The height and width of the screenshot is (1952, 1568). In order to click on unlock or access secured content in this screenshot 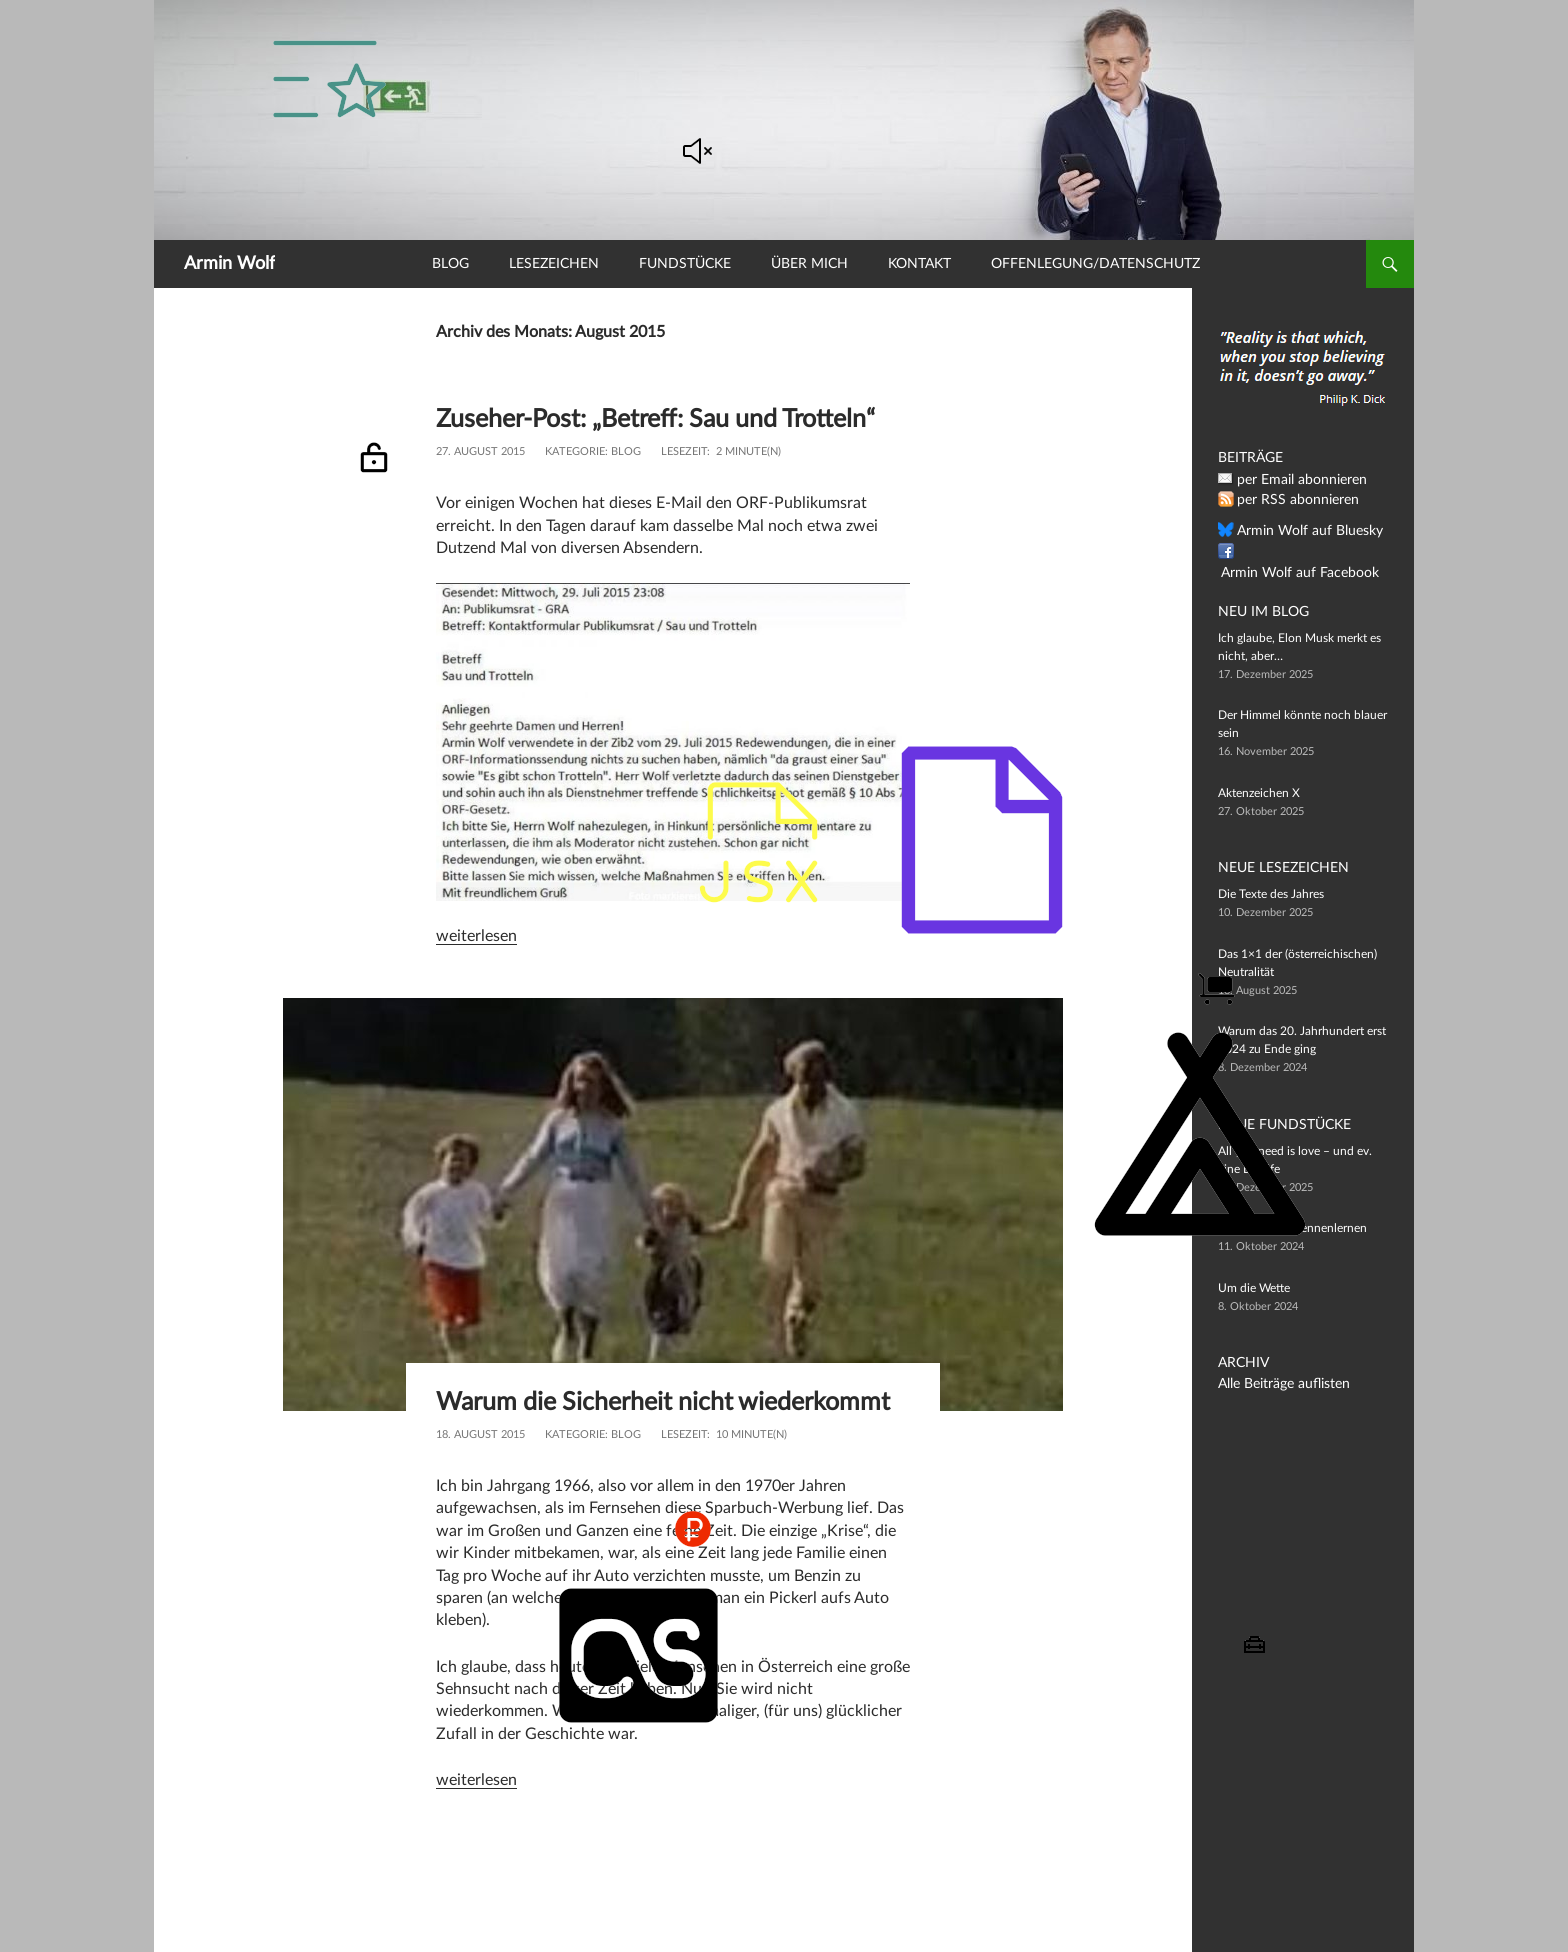, I will do `click(374, 459)`.